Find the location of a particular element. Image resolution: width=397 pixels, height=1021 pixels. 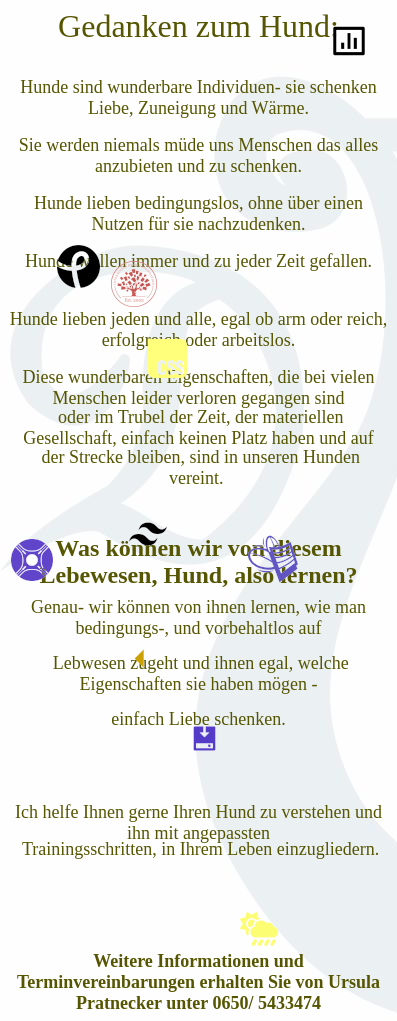

tailwind css framework logo is located at coordinates (148, 534).